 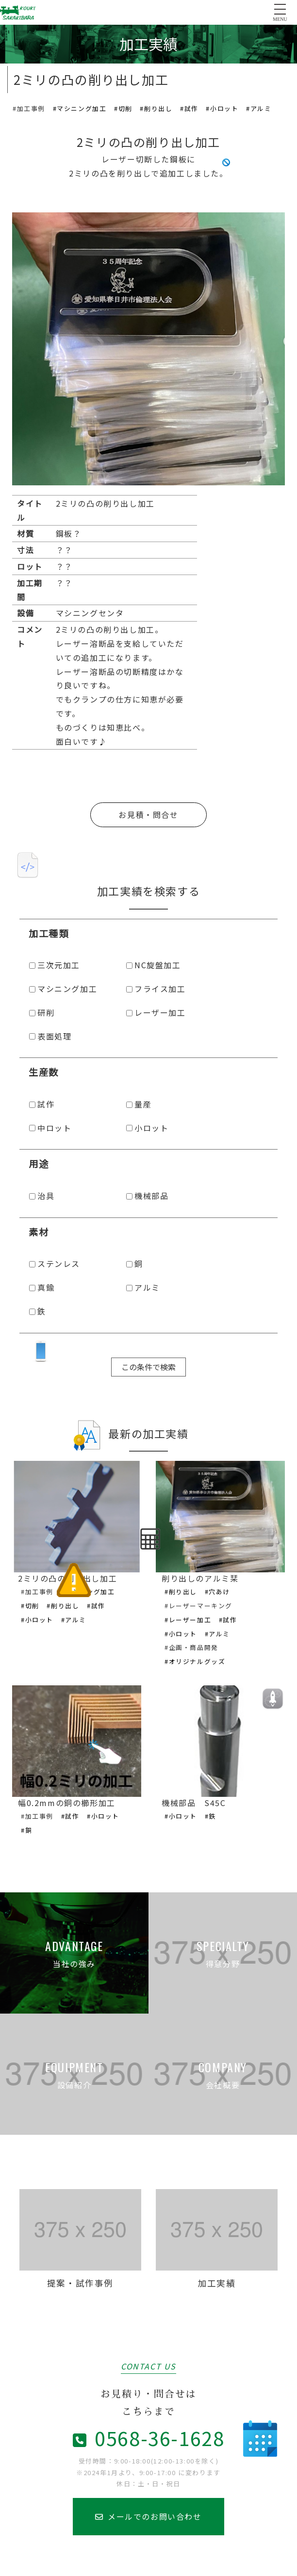 I want to click on indicates a OneDrive sync warning or issue, so click(x=74, y=1580).